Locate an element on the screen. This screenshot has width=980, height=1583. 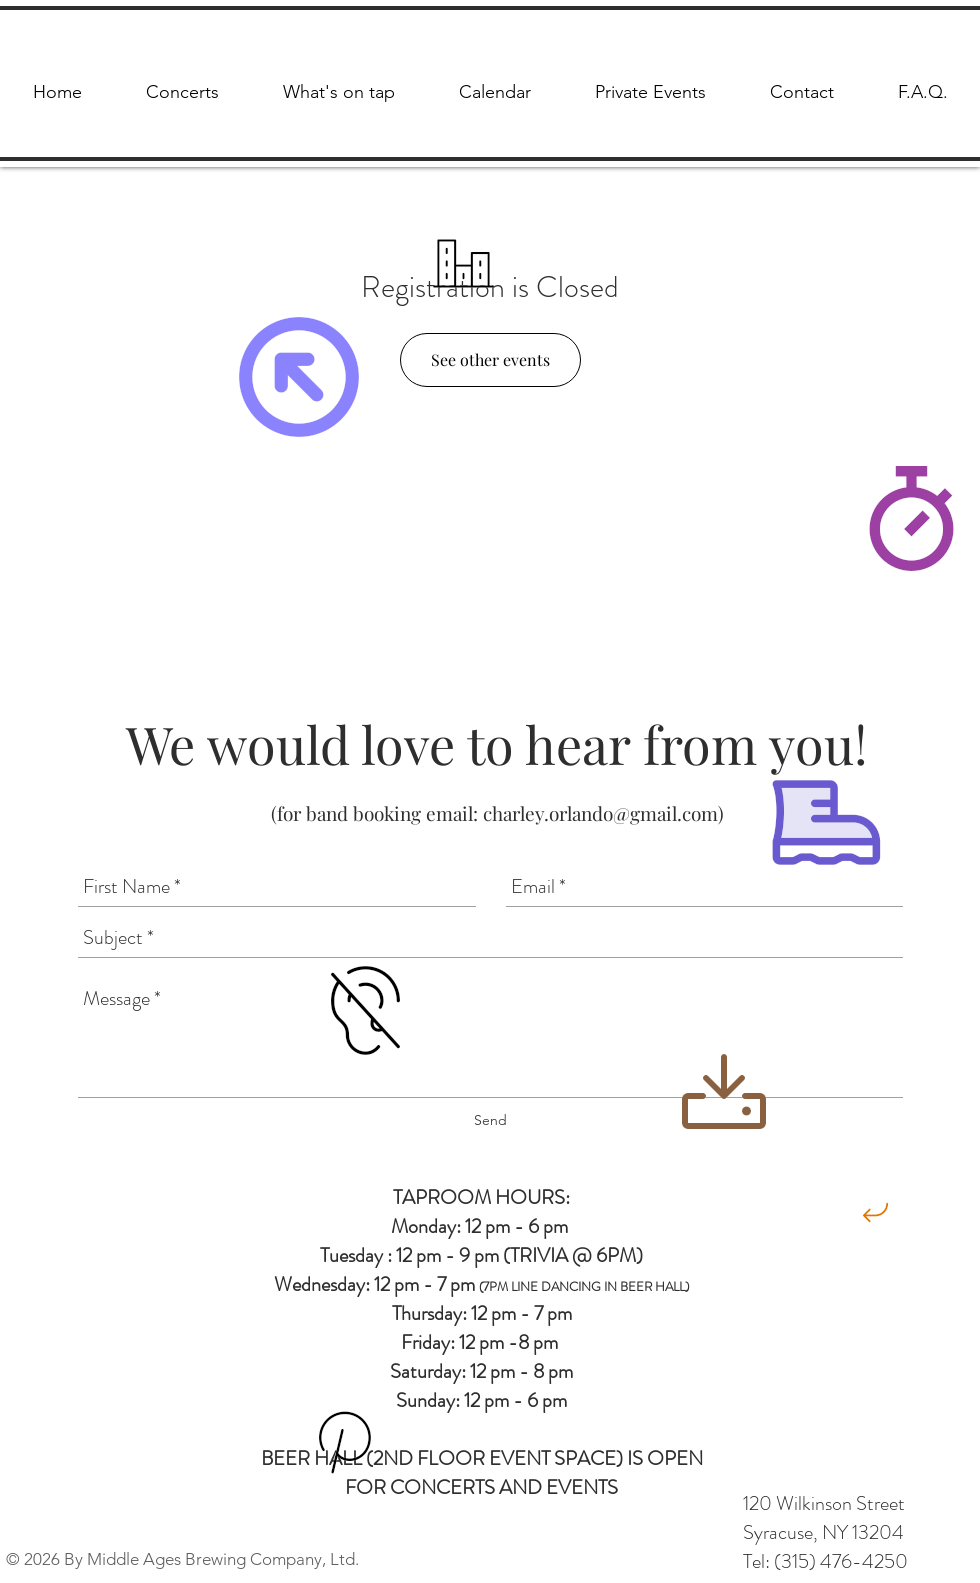
footwear or shoe category is located at coordinates (822, 822).